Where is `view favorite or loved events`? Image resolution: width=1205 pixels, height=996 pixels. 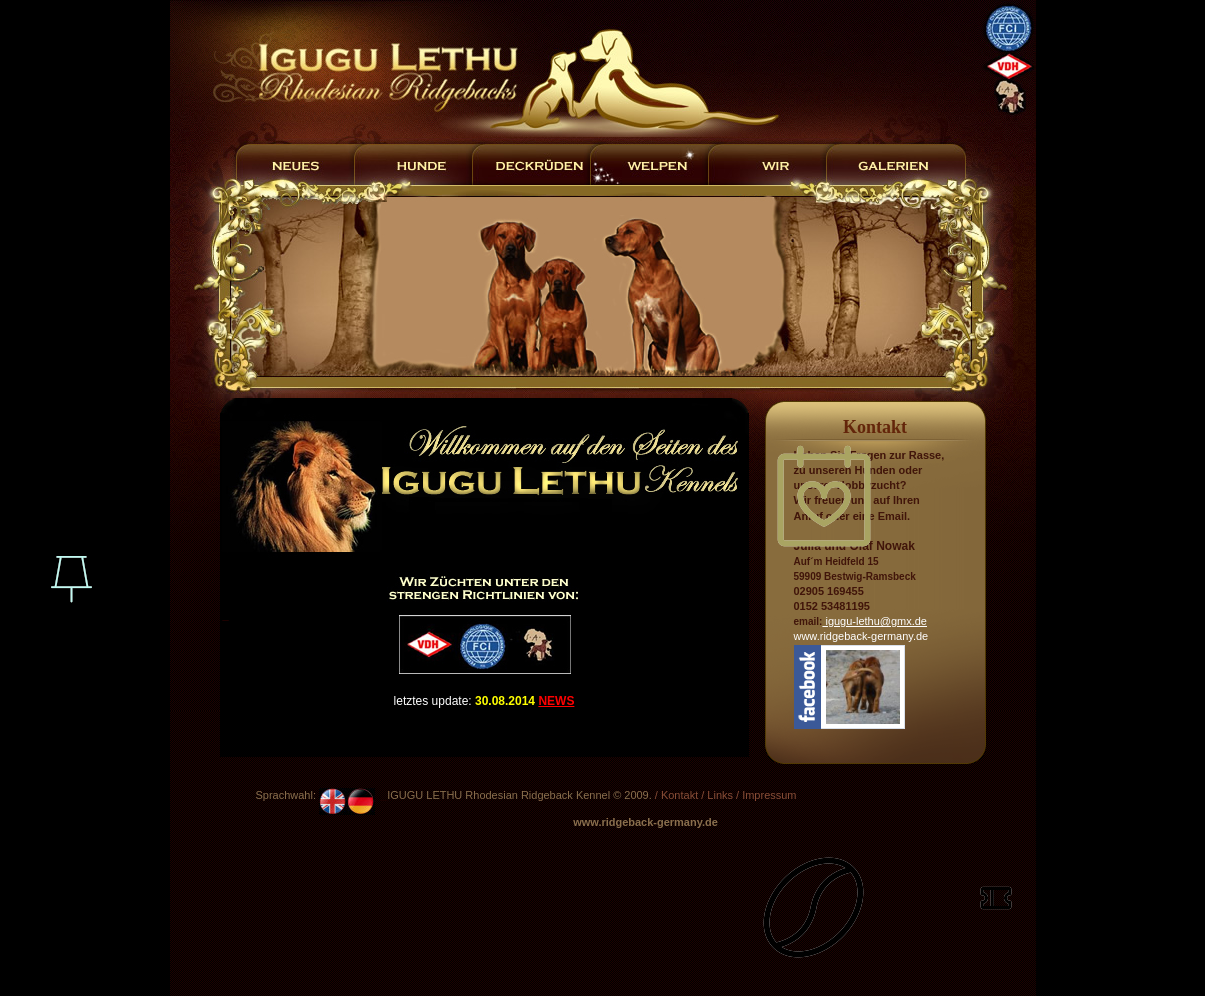 view favorite or loved events is located at coordinates (824, 500).